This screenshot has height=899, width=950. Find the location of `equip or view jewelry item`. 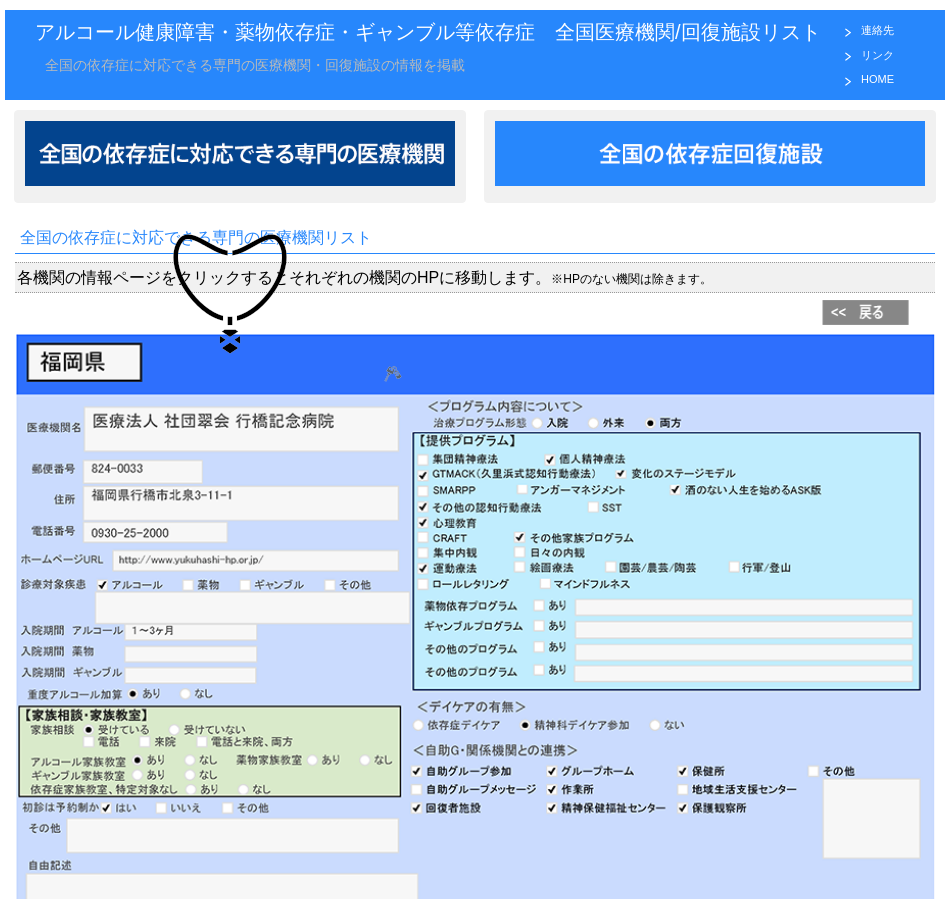

equip or view jewelry item is located at coordinates (230, 294).